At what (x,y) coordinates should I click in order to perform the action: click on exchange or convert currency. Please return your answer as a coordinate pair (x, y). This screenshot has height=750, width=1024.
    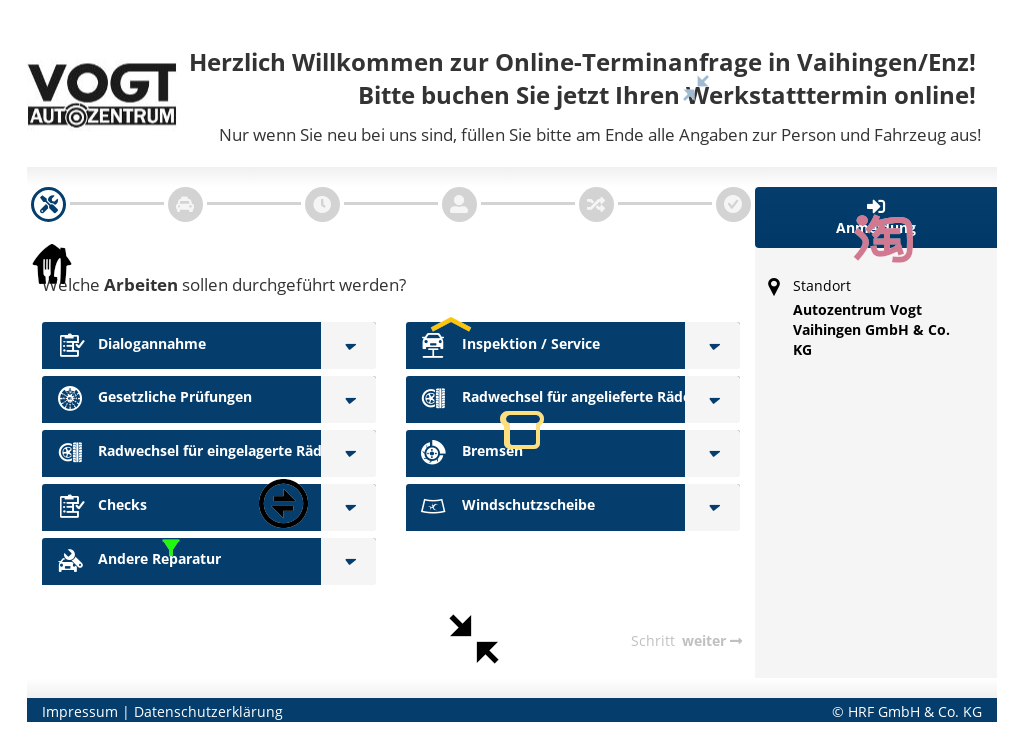
    Looking at the image, I should click on (283, 503).